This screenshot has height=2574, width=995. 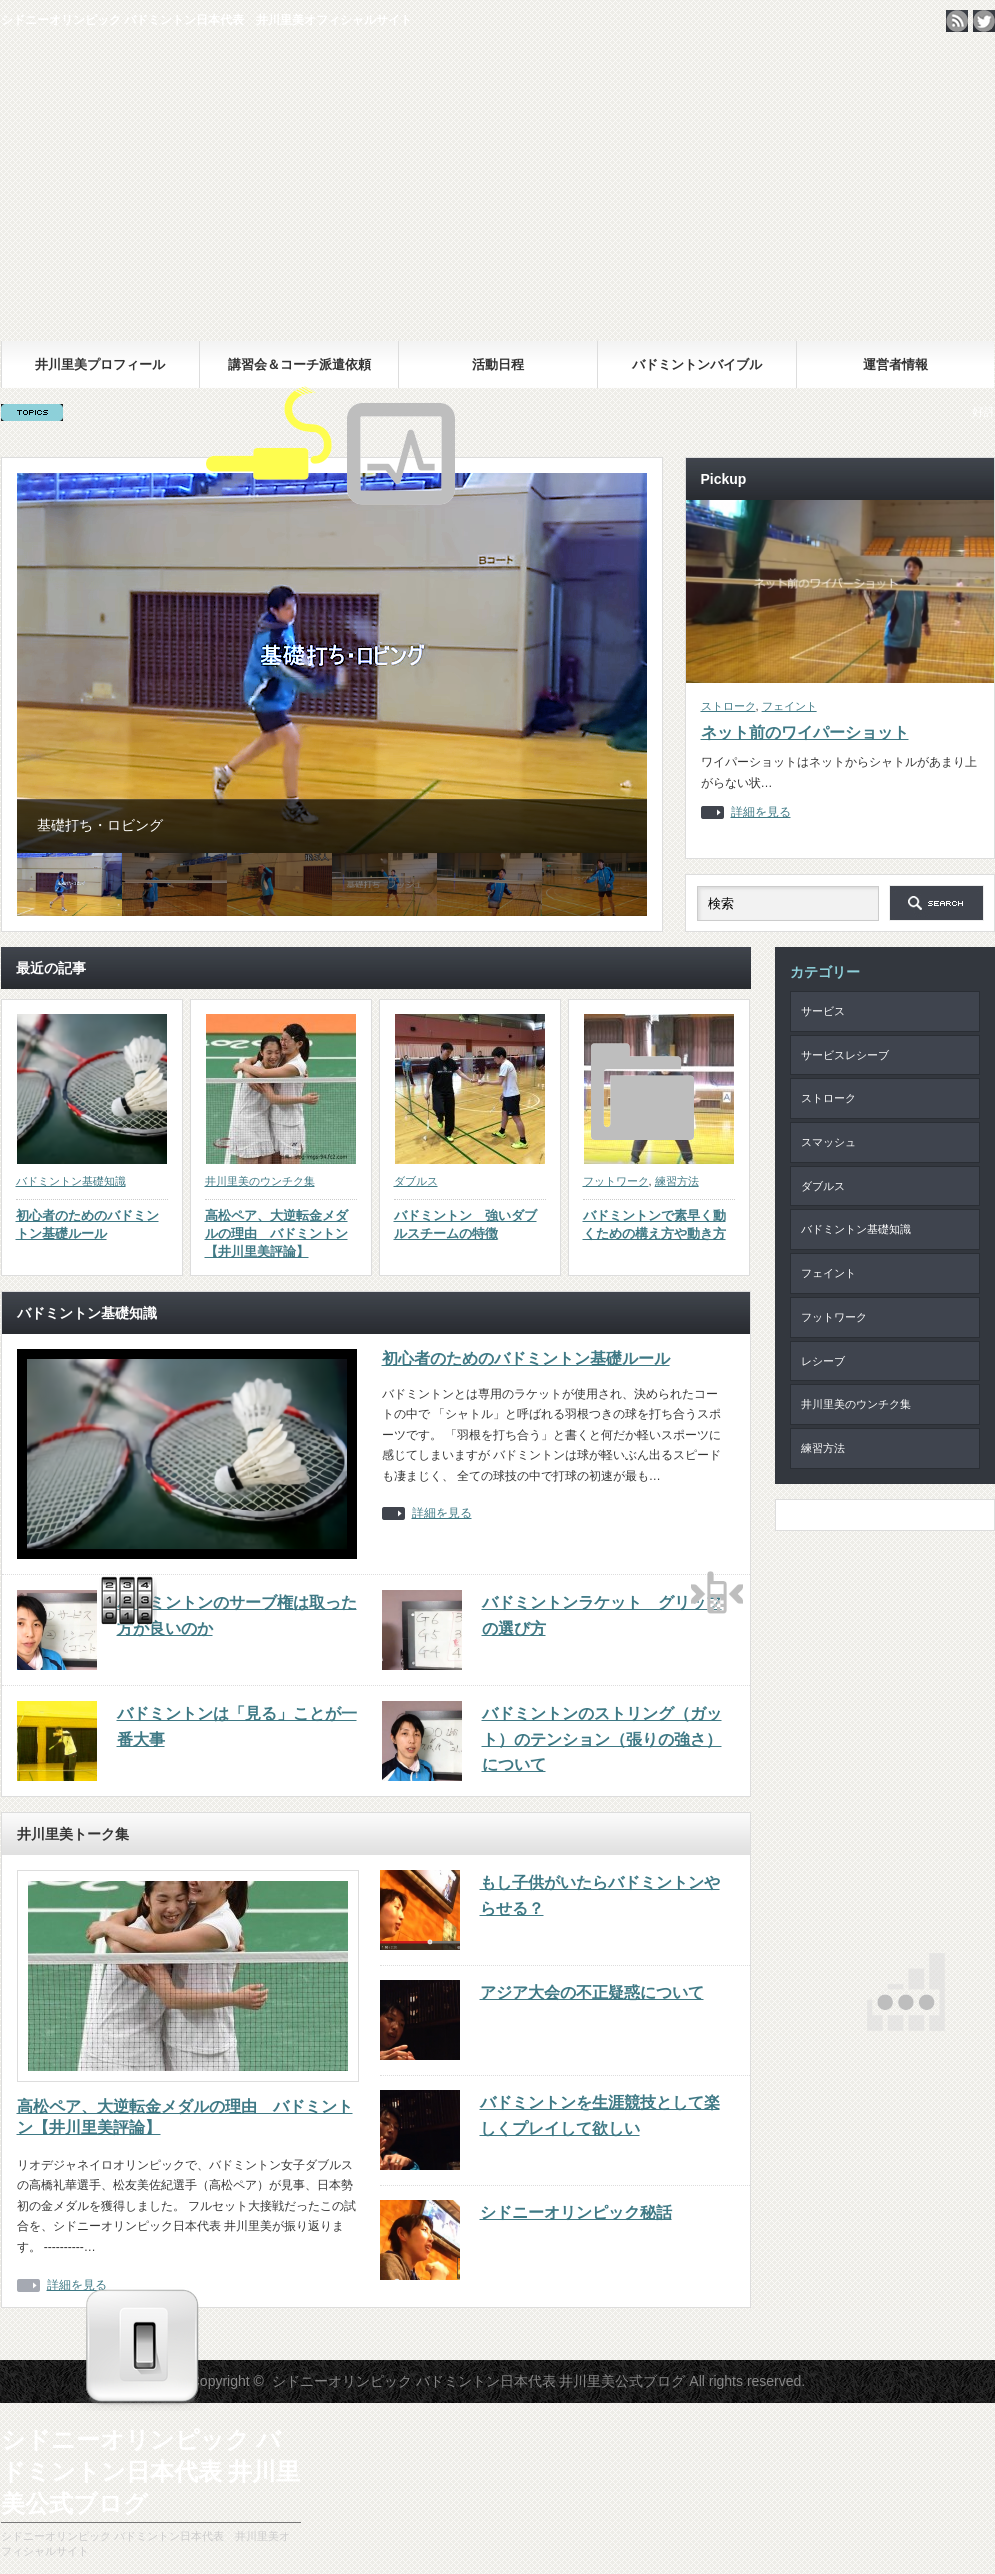 I want to click on open folder or directory, so click(x=642, y=1088).